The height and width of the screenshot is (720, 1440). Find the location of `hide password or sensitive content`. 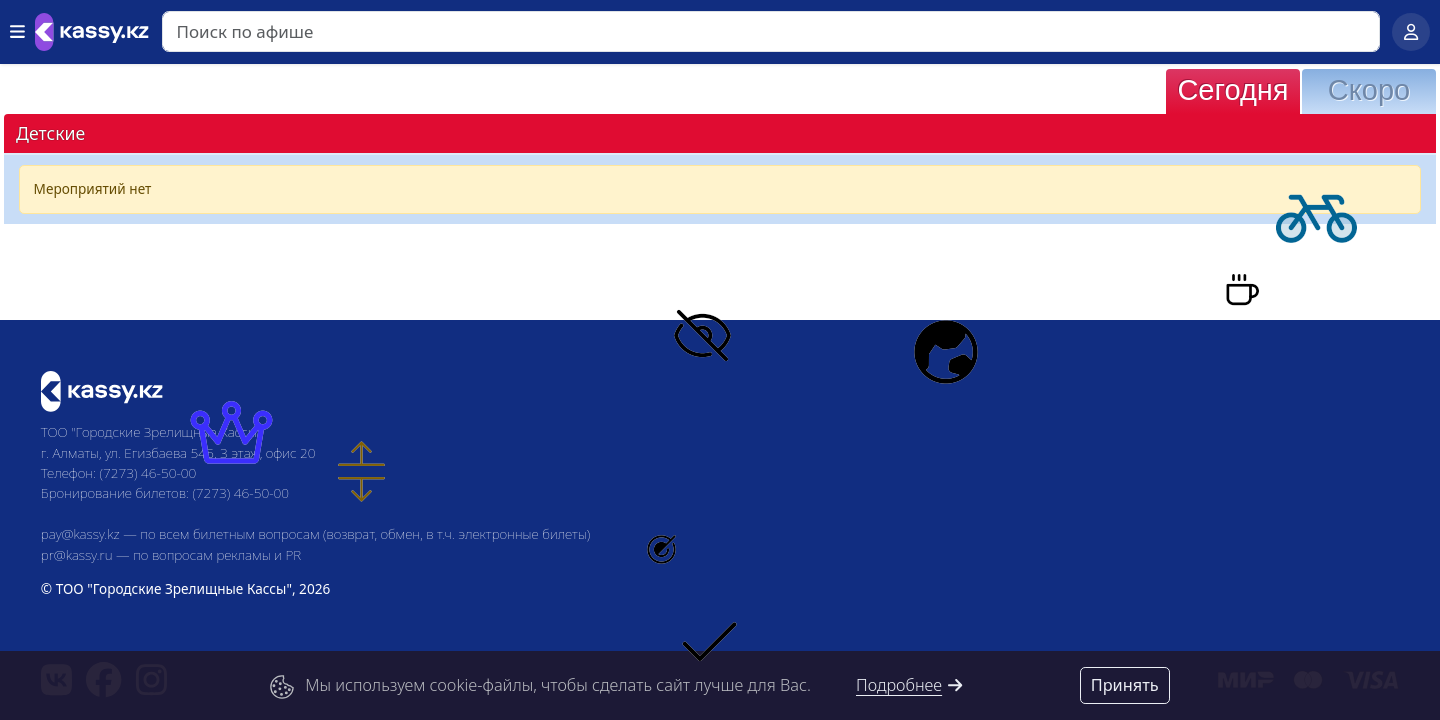

hide password or sensitive content is located at coordinates (702, 335).